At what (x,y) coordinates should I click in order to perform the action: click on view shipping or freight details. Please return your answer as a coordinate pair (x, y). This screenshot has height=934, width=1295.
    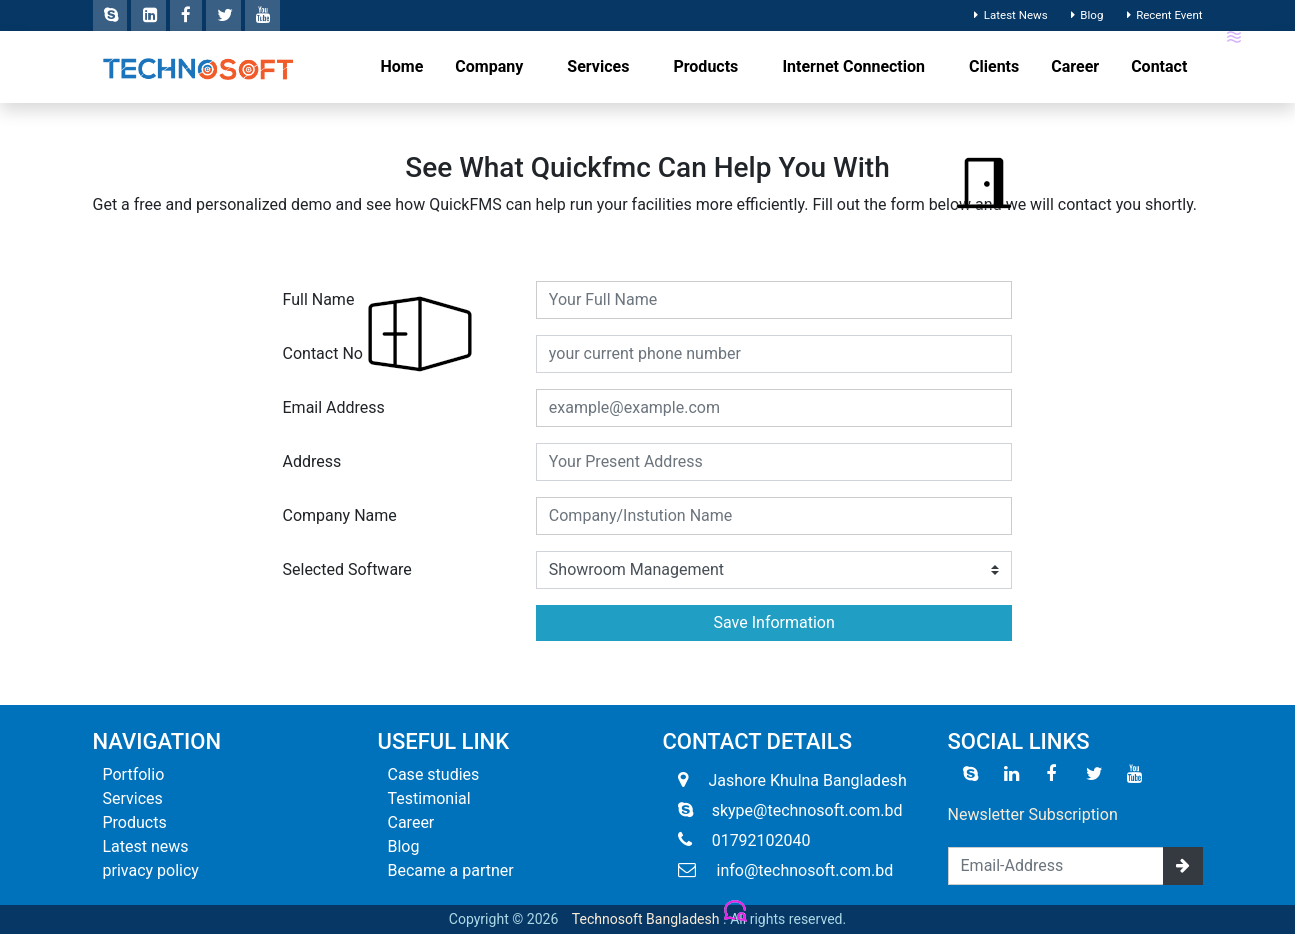
    Looking at the image, I should click on (420, 334).